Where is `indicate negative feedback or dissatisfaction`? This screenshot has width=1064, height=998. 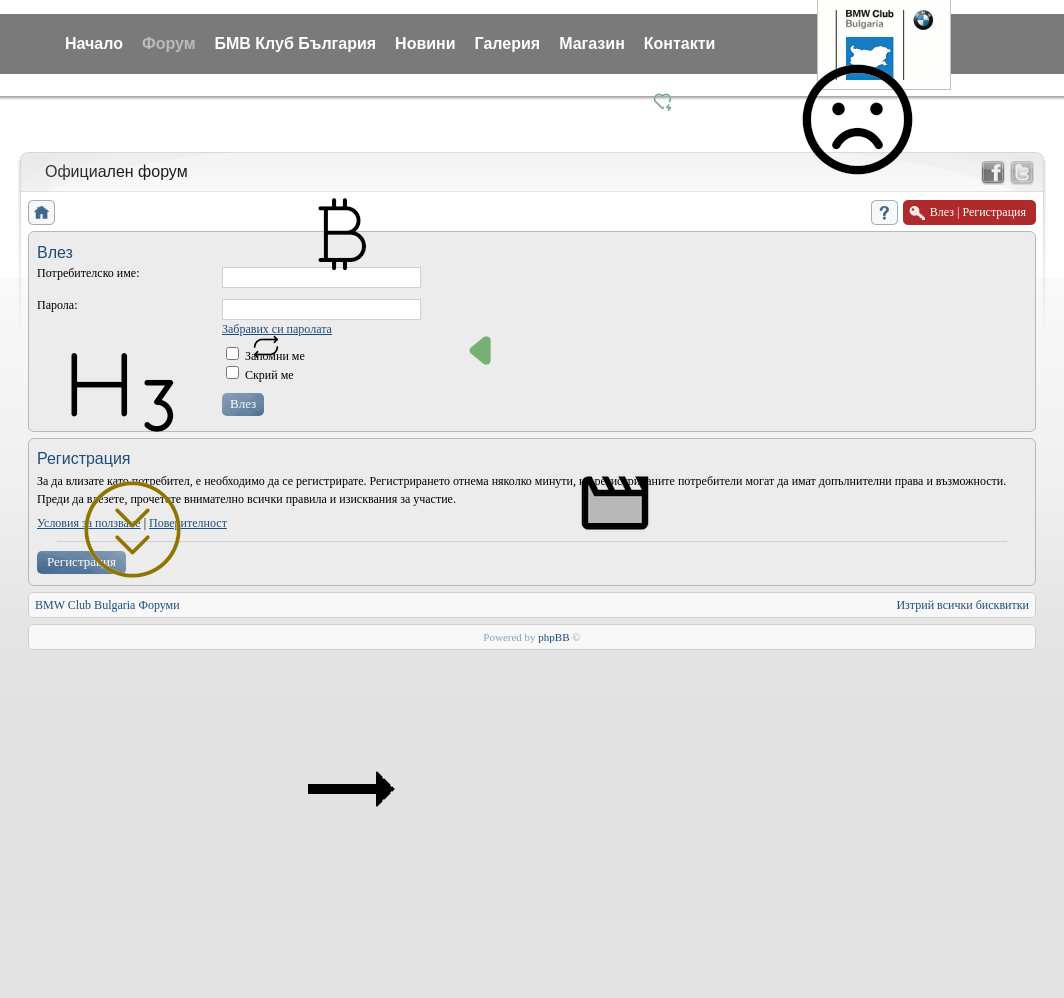 indicate negative feedback or dissatisfaction is located at coordinates (857, 119).